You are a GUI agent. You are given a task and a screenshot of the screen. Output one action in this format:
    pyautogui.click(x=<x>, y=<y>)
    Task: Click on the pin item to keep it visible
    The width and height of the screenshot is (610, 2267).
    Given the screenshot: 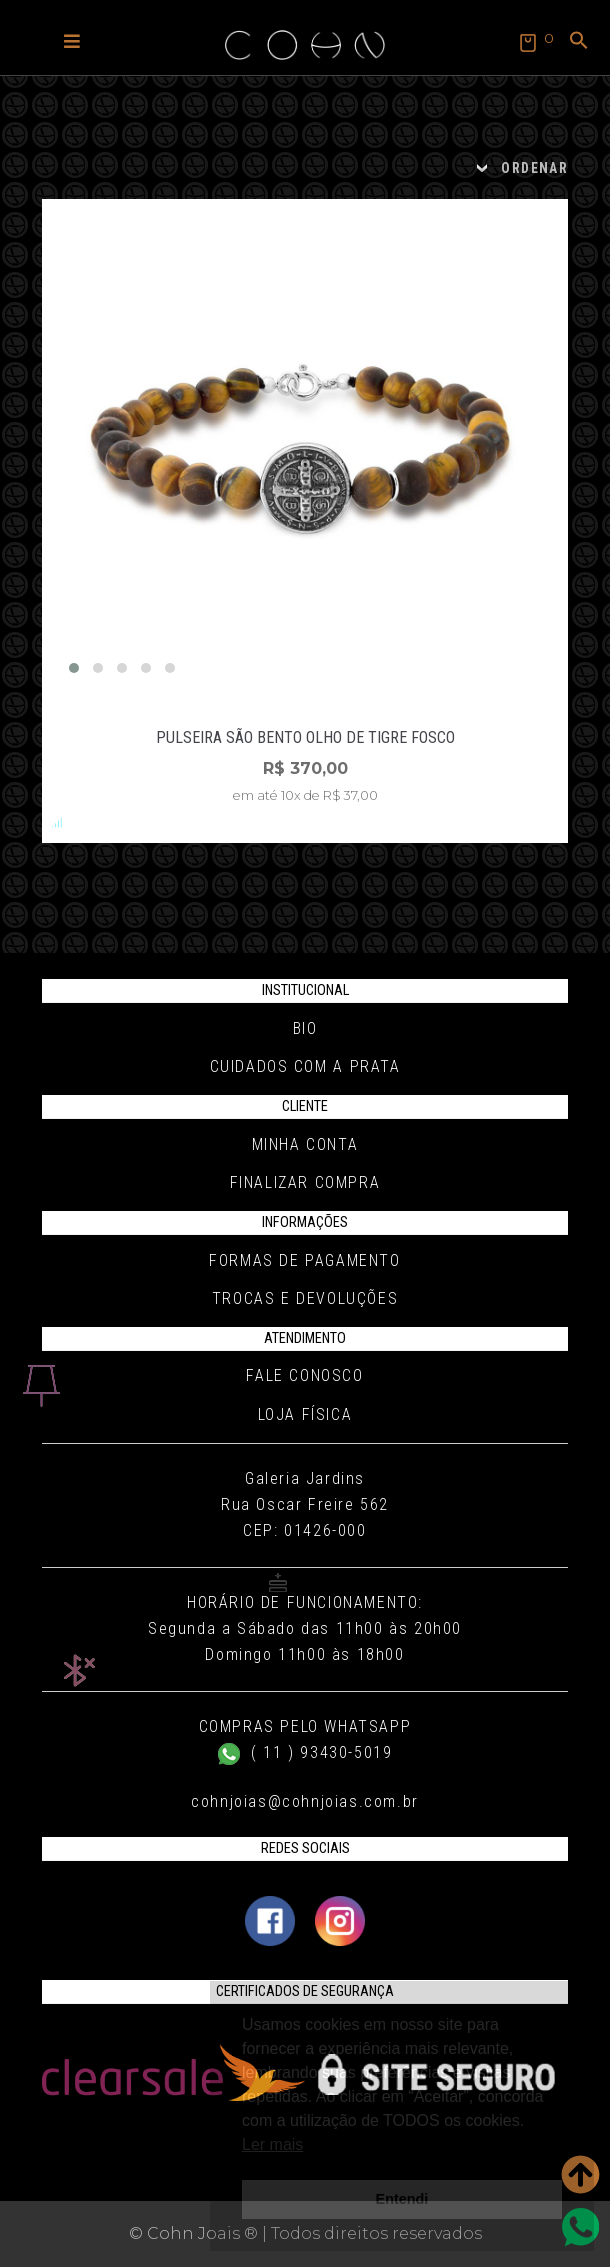 What is the action you would take?
    pyautogui.click(x=41, y=1383)
    